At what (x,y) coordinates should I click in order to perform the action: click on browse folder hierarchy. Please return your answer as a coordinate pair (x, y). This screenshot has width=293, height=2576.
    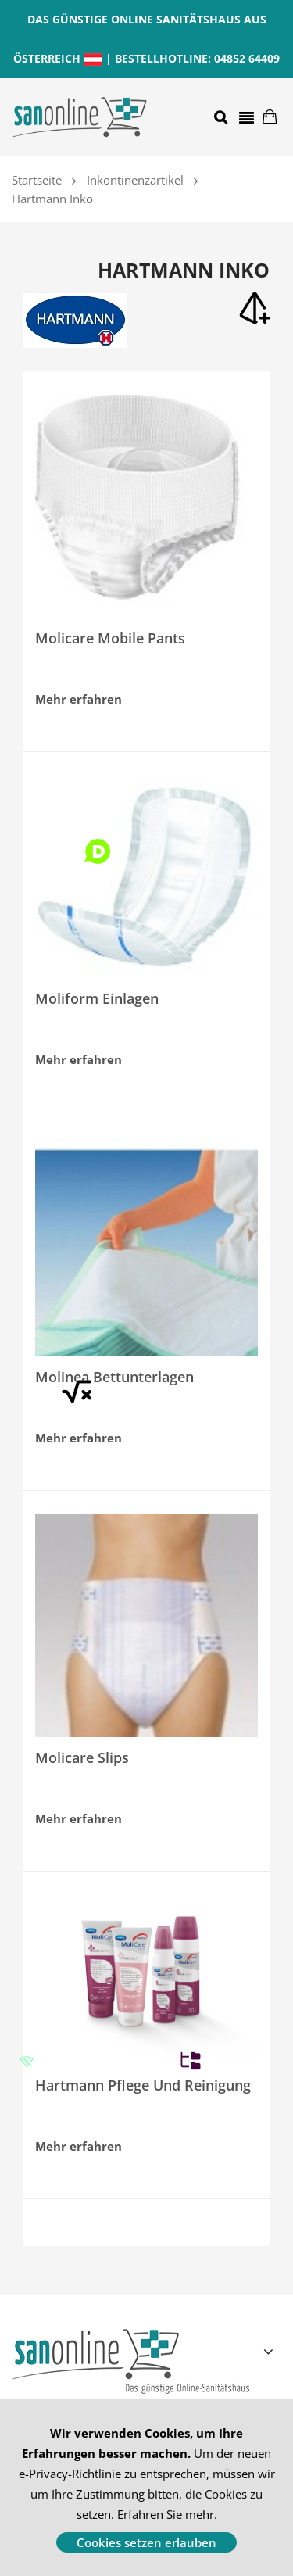
    Looking at the image, I should click on (191, 2061).